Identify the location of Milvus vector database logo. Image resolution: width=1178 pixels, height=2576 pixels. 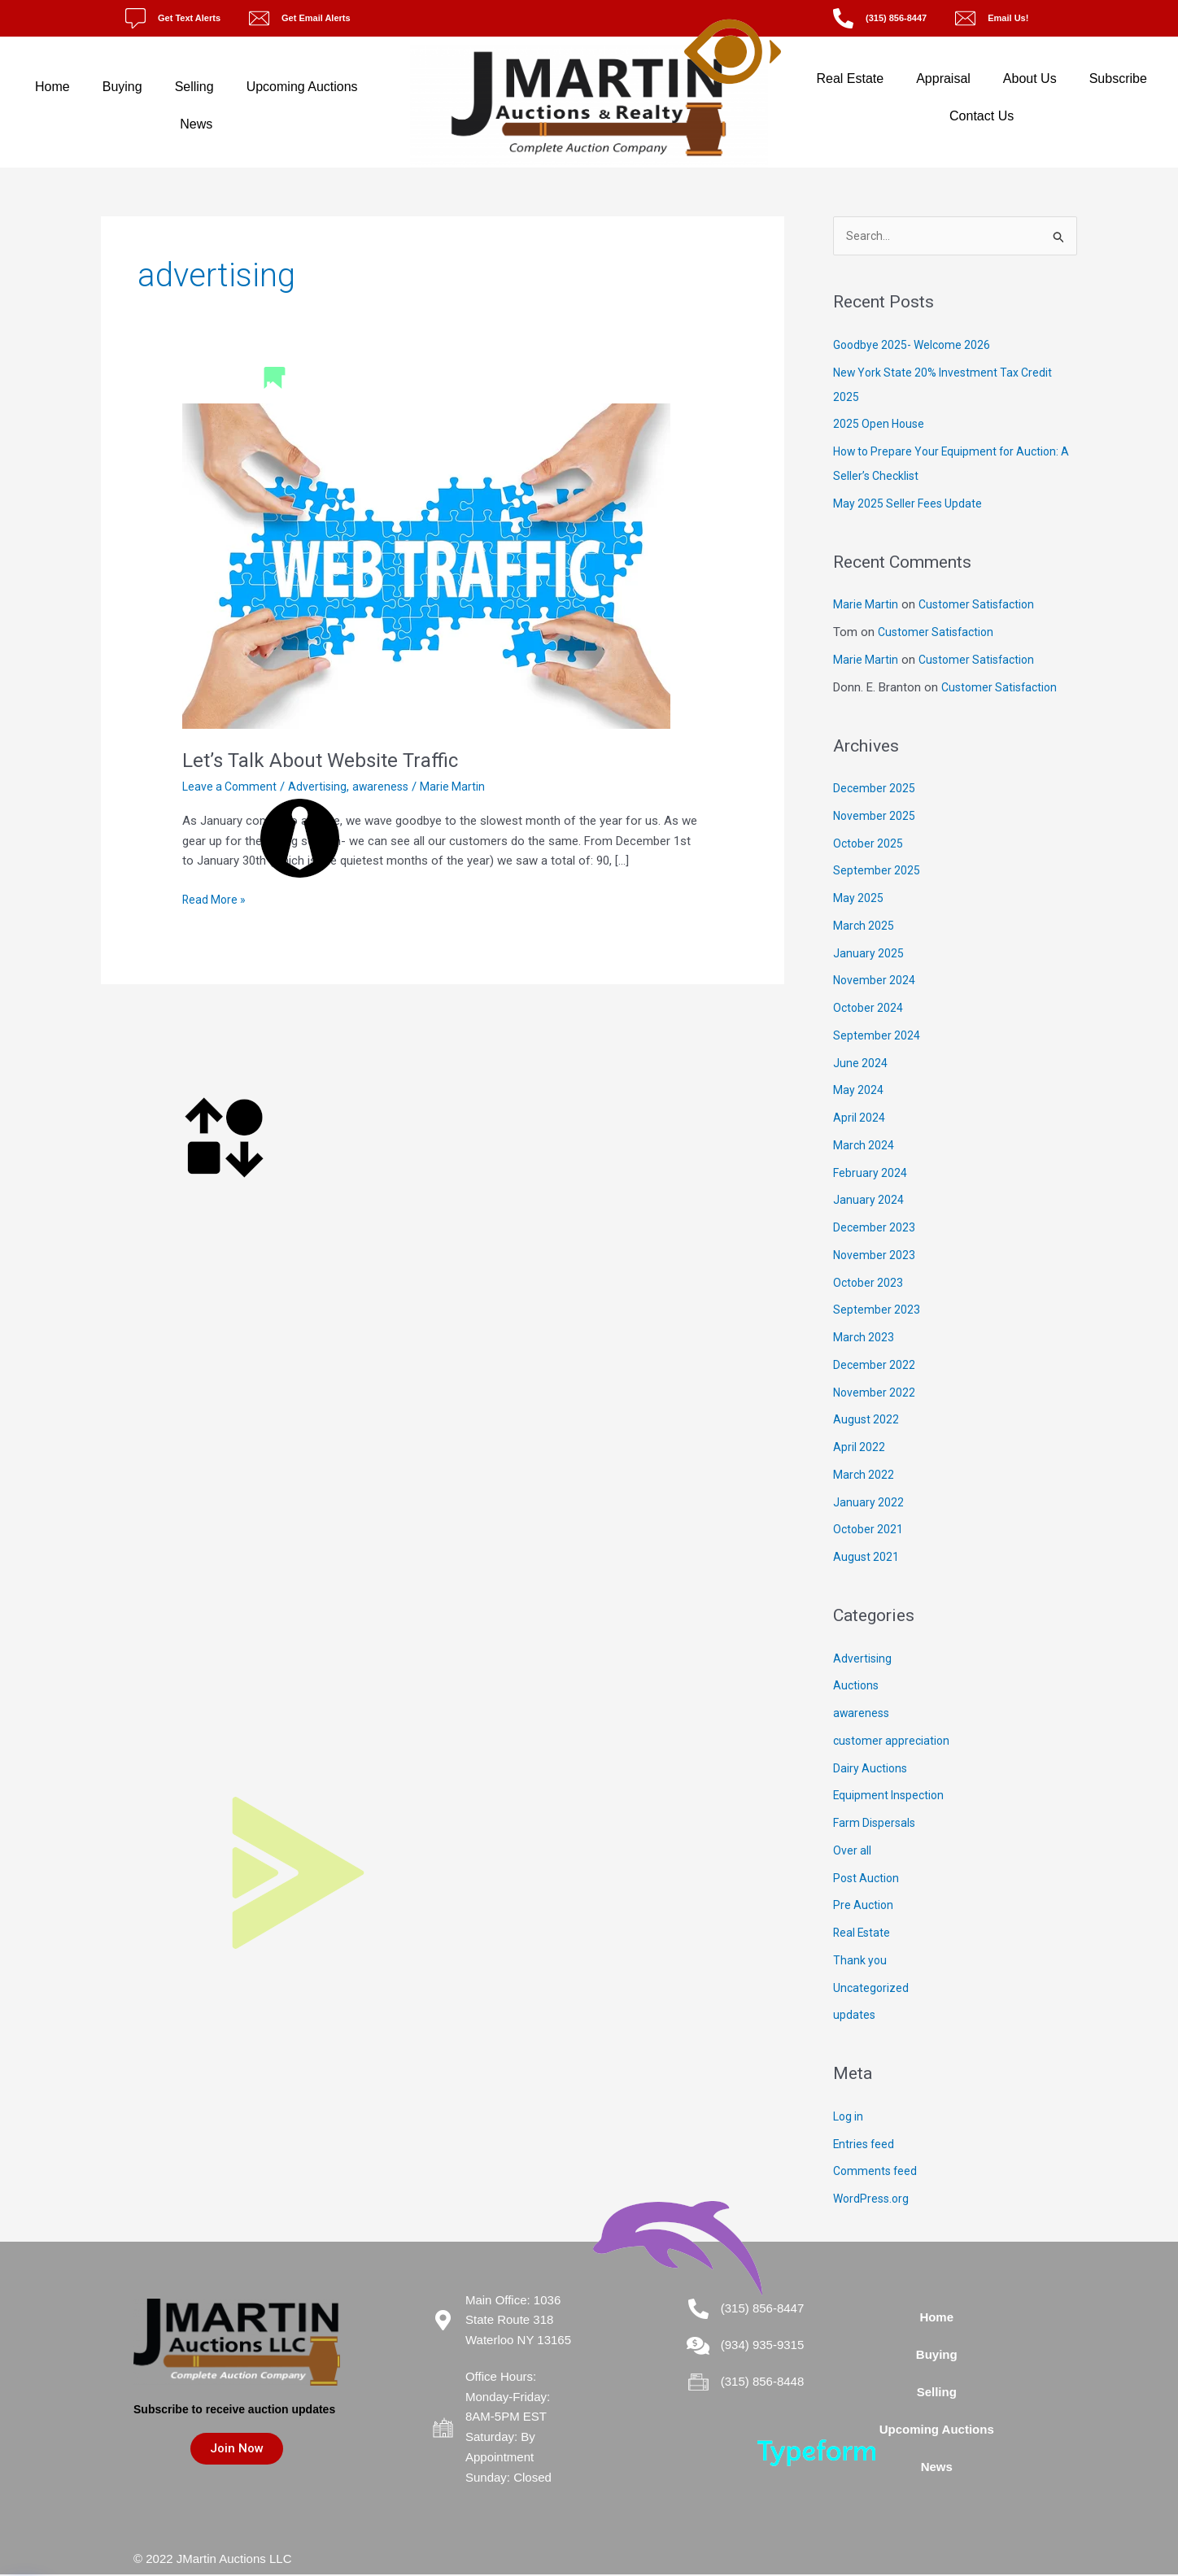
(732, 51).